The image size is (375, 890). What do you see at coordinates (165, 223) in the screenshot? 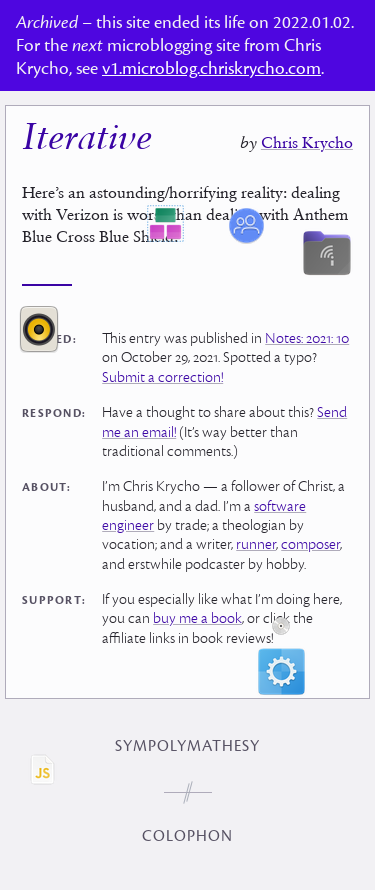
I see `select all items in the current view` at bounding box center [165, 223].